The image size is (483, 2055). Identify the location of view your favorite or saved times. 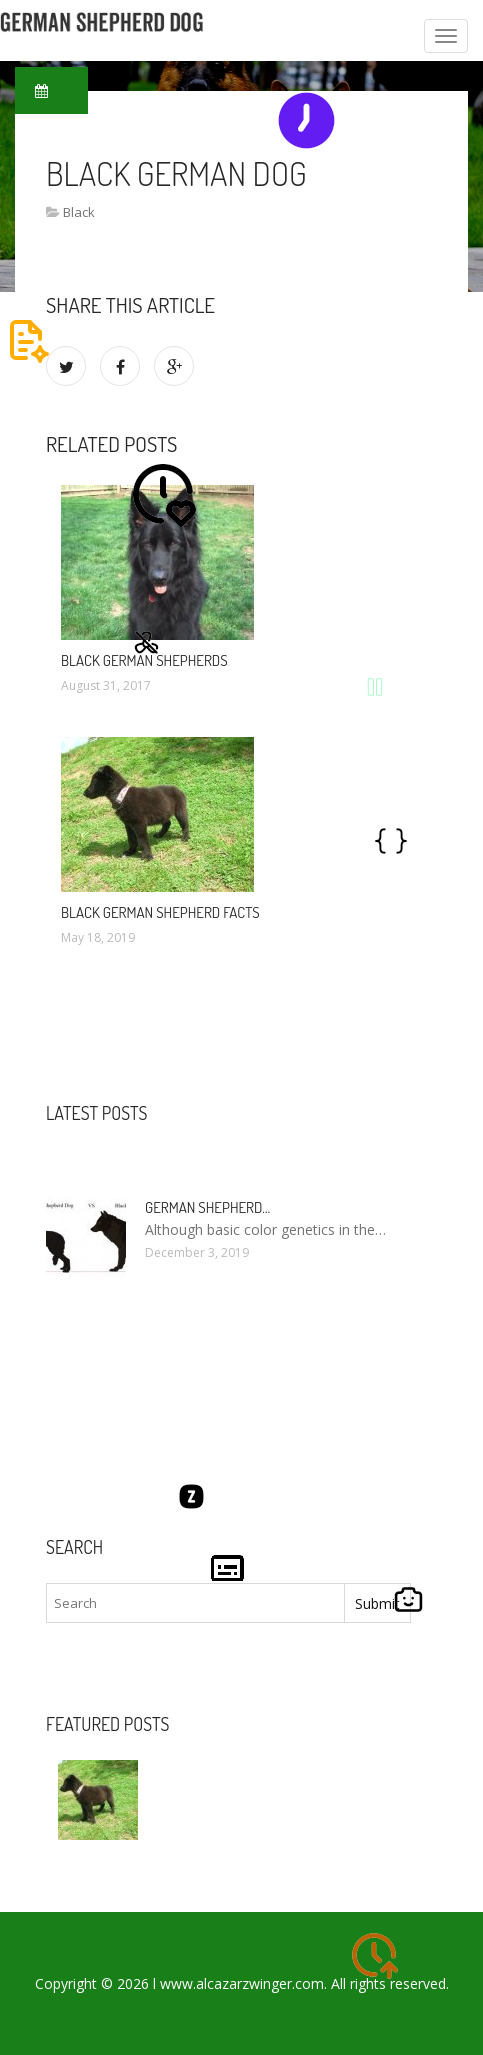
(163, 494).